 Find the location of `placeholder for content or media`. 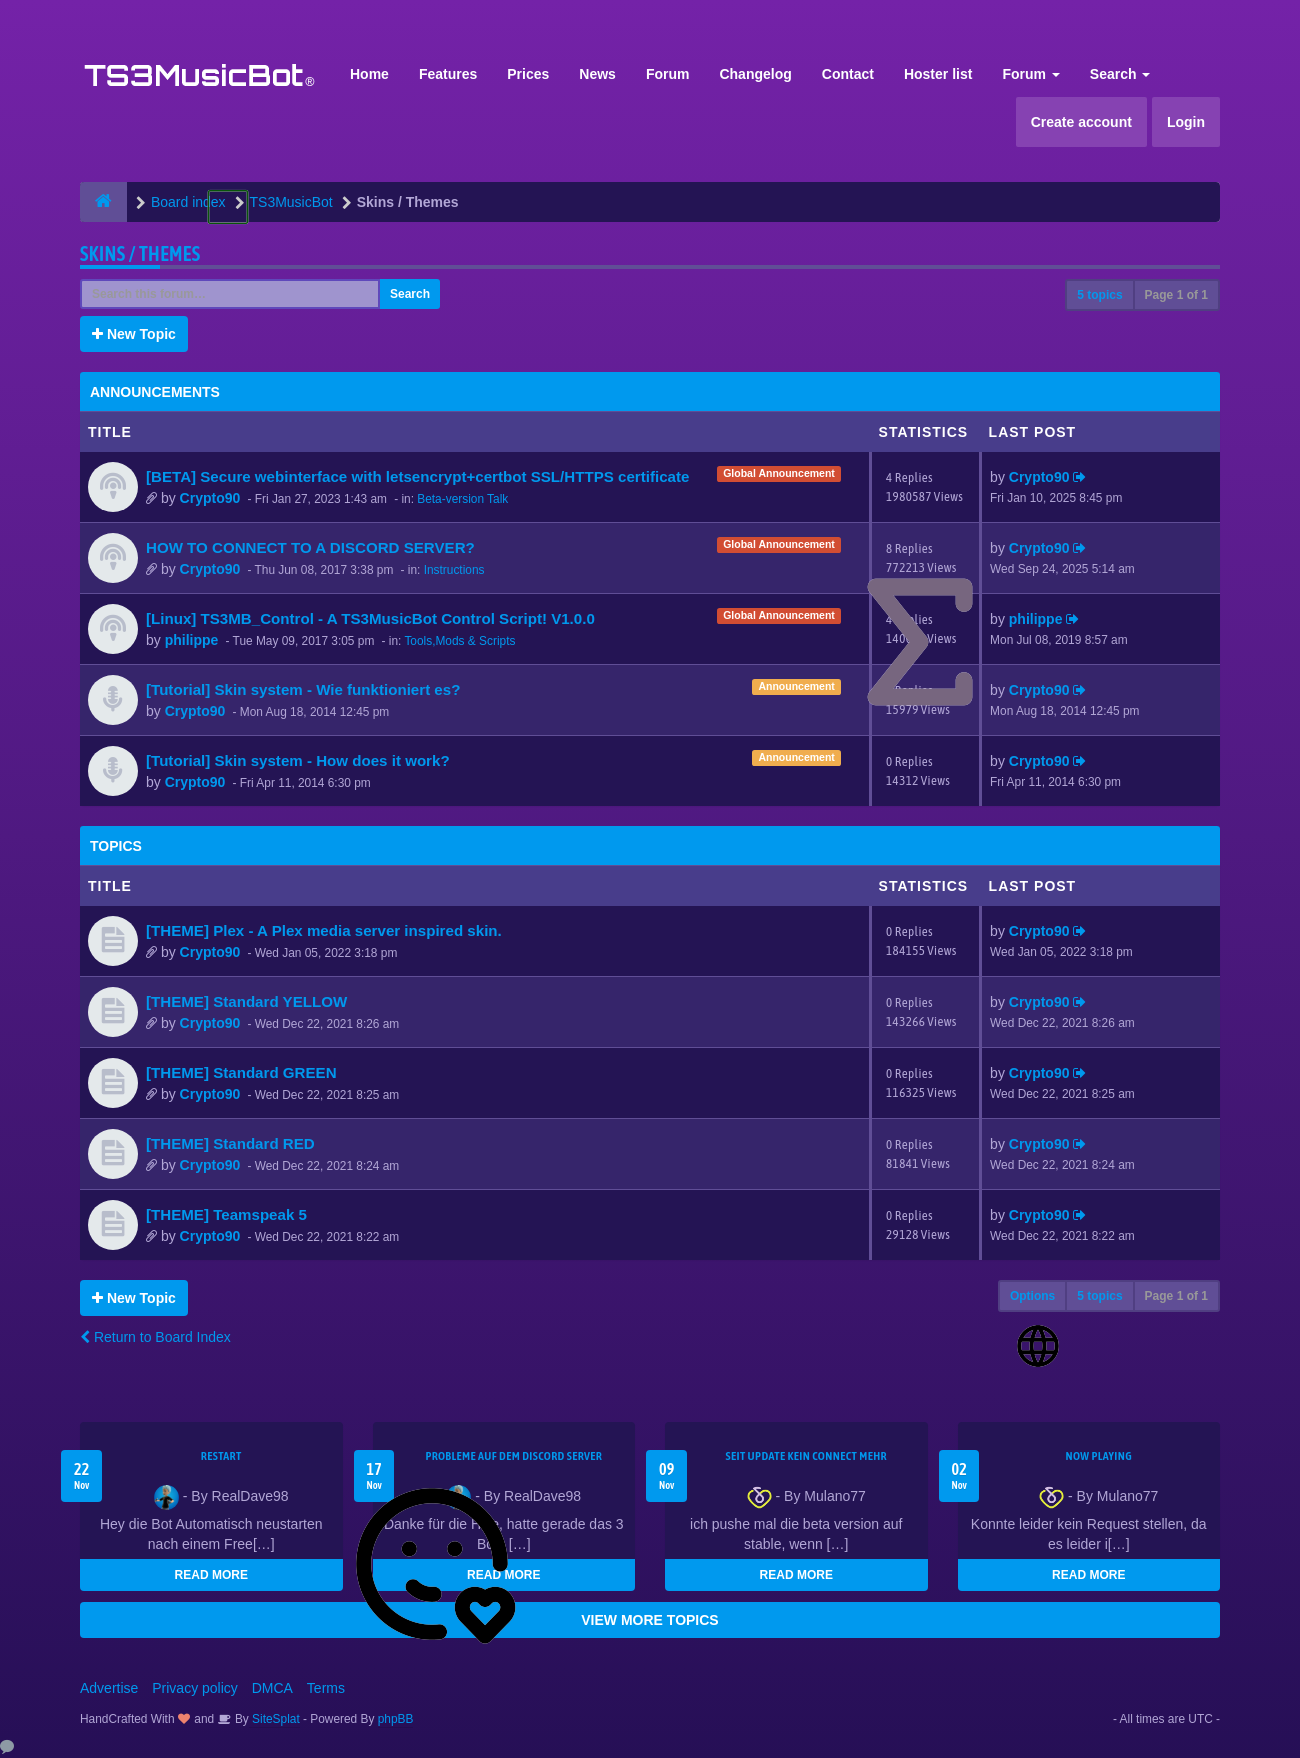

placeholder for content or media is located at coordinates (228, 207).